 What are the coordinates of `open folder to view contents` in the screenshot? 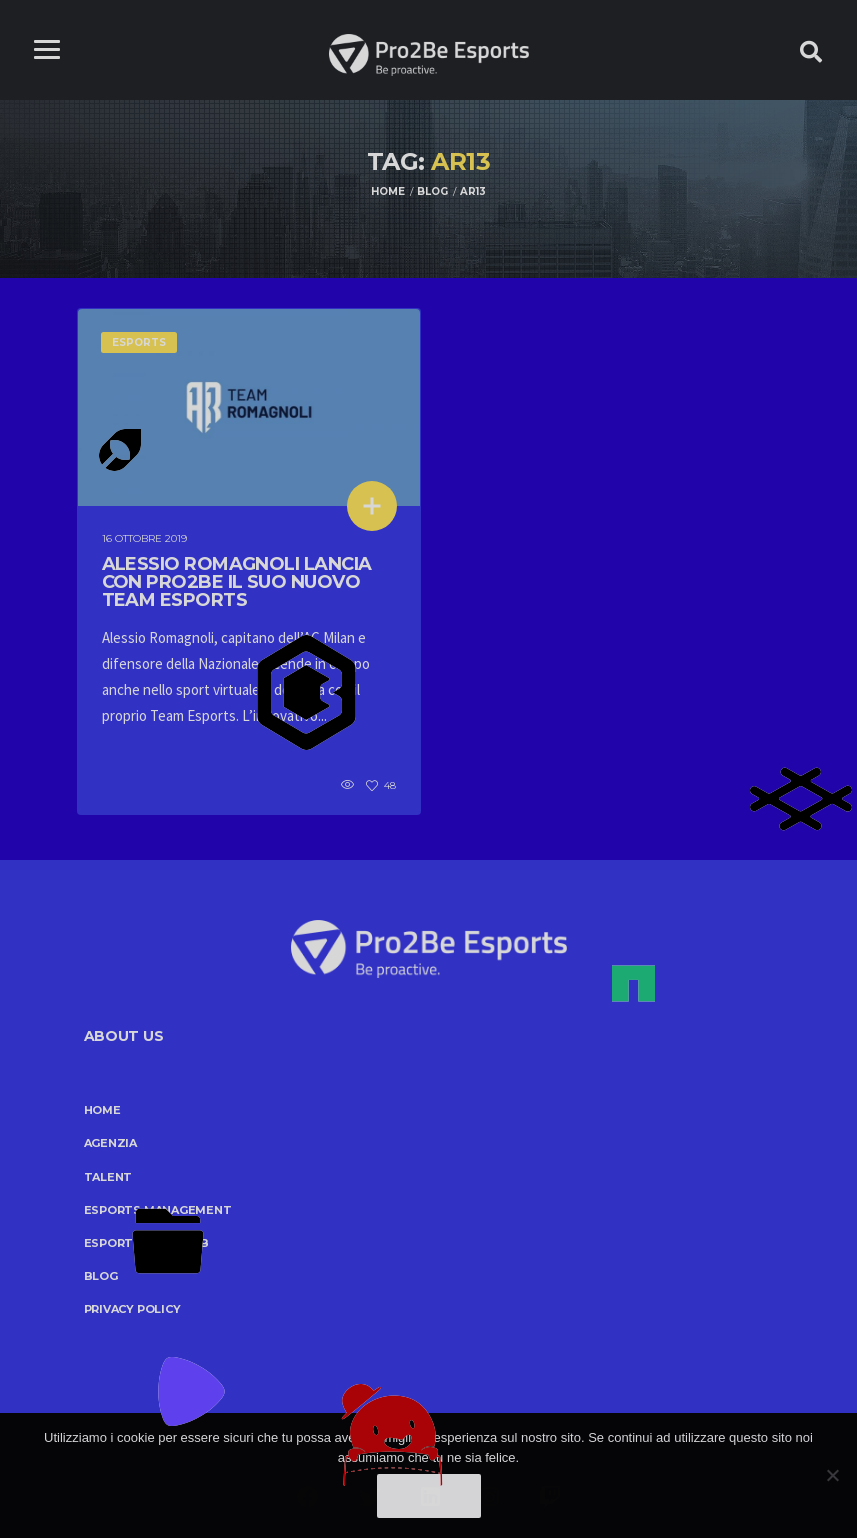 It's located at (168, 1241).